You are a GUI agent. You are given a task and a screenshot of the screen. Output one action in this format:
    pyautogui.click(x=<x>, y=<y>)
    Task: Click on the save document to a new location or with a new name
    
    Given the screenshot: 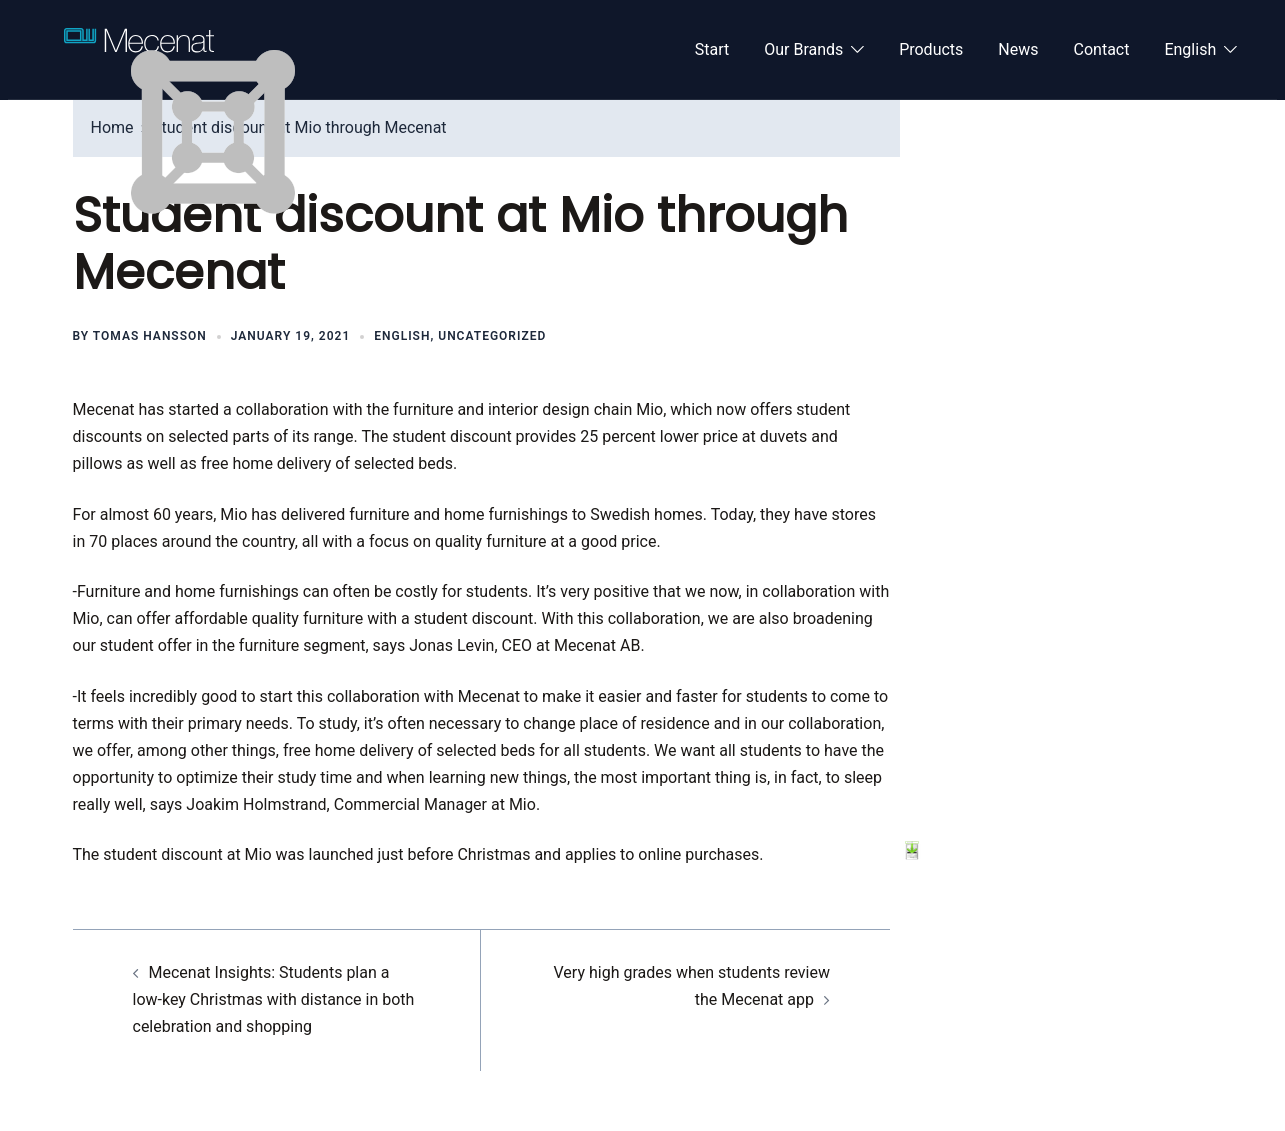 What is the action you would take?
    pyautogui.click(x=912, y=851)
    